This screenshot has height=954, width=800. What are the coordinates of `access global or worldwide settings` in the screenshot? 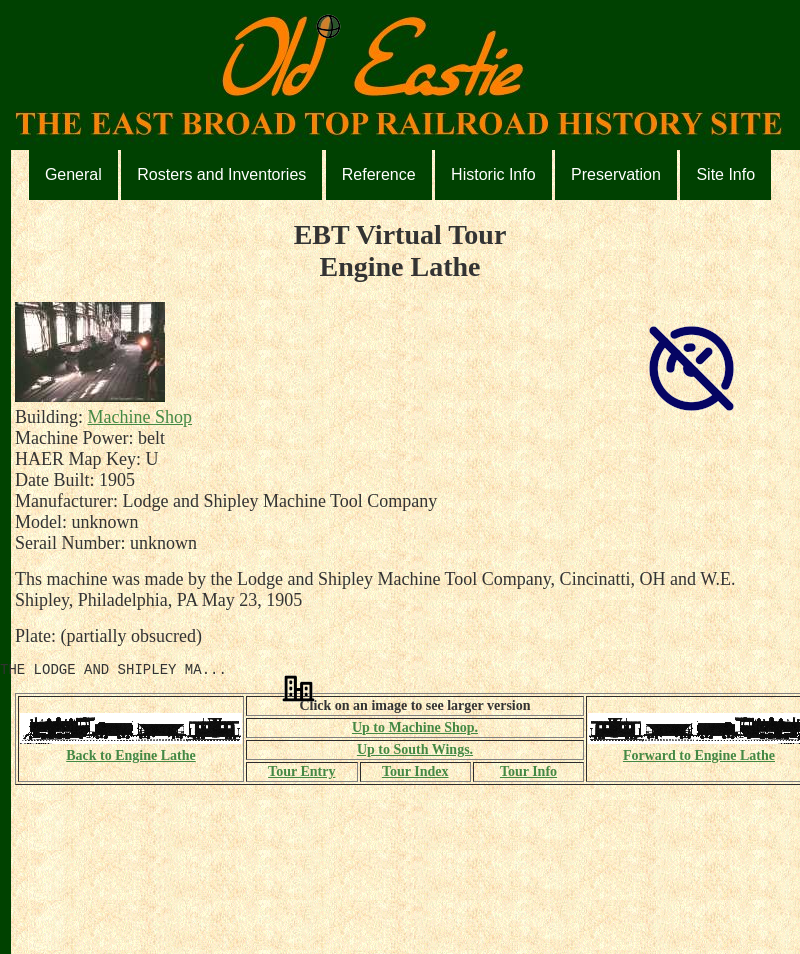 It's located at (328, 26).